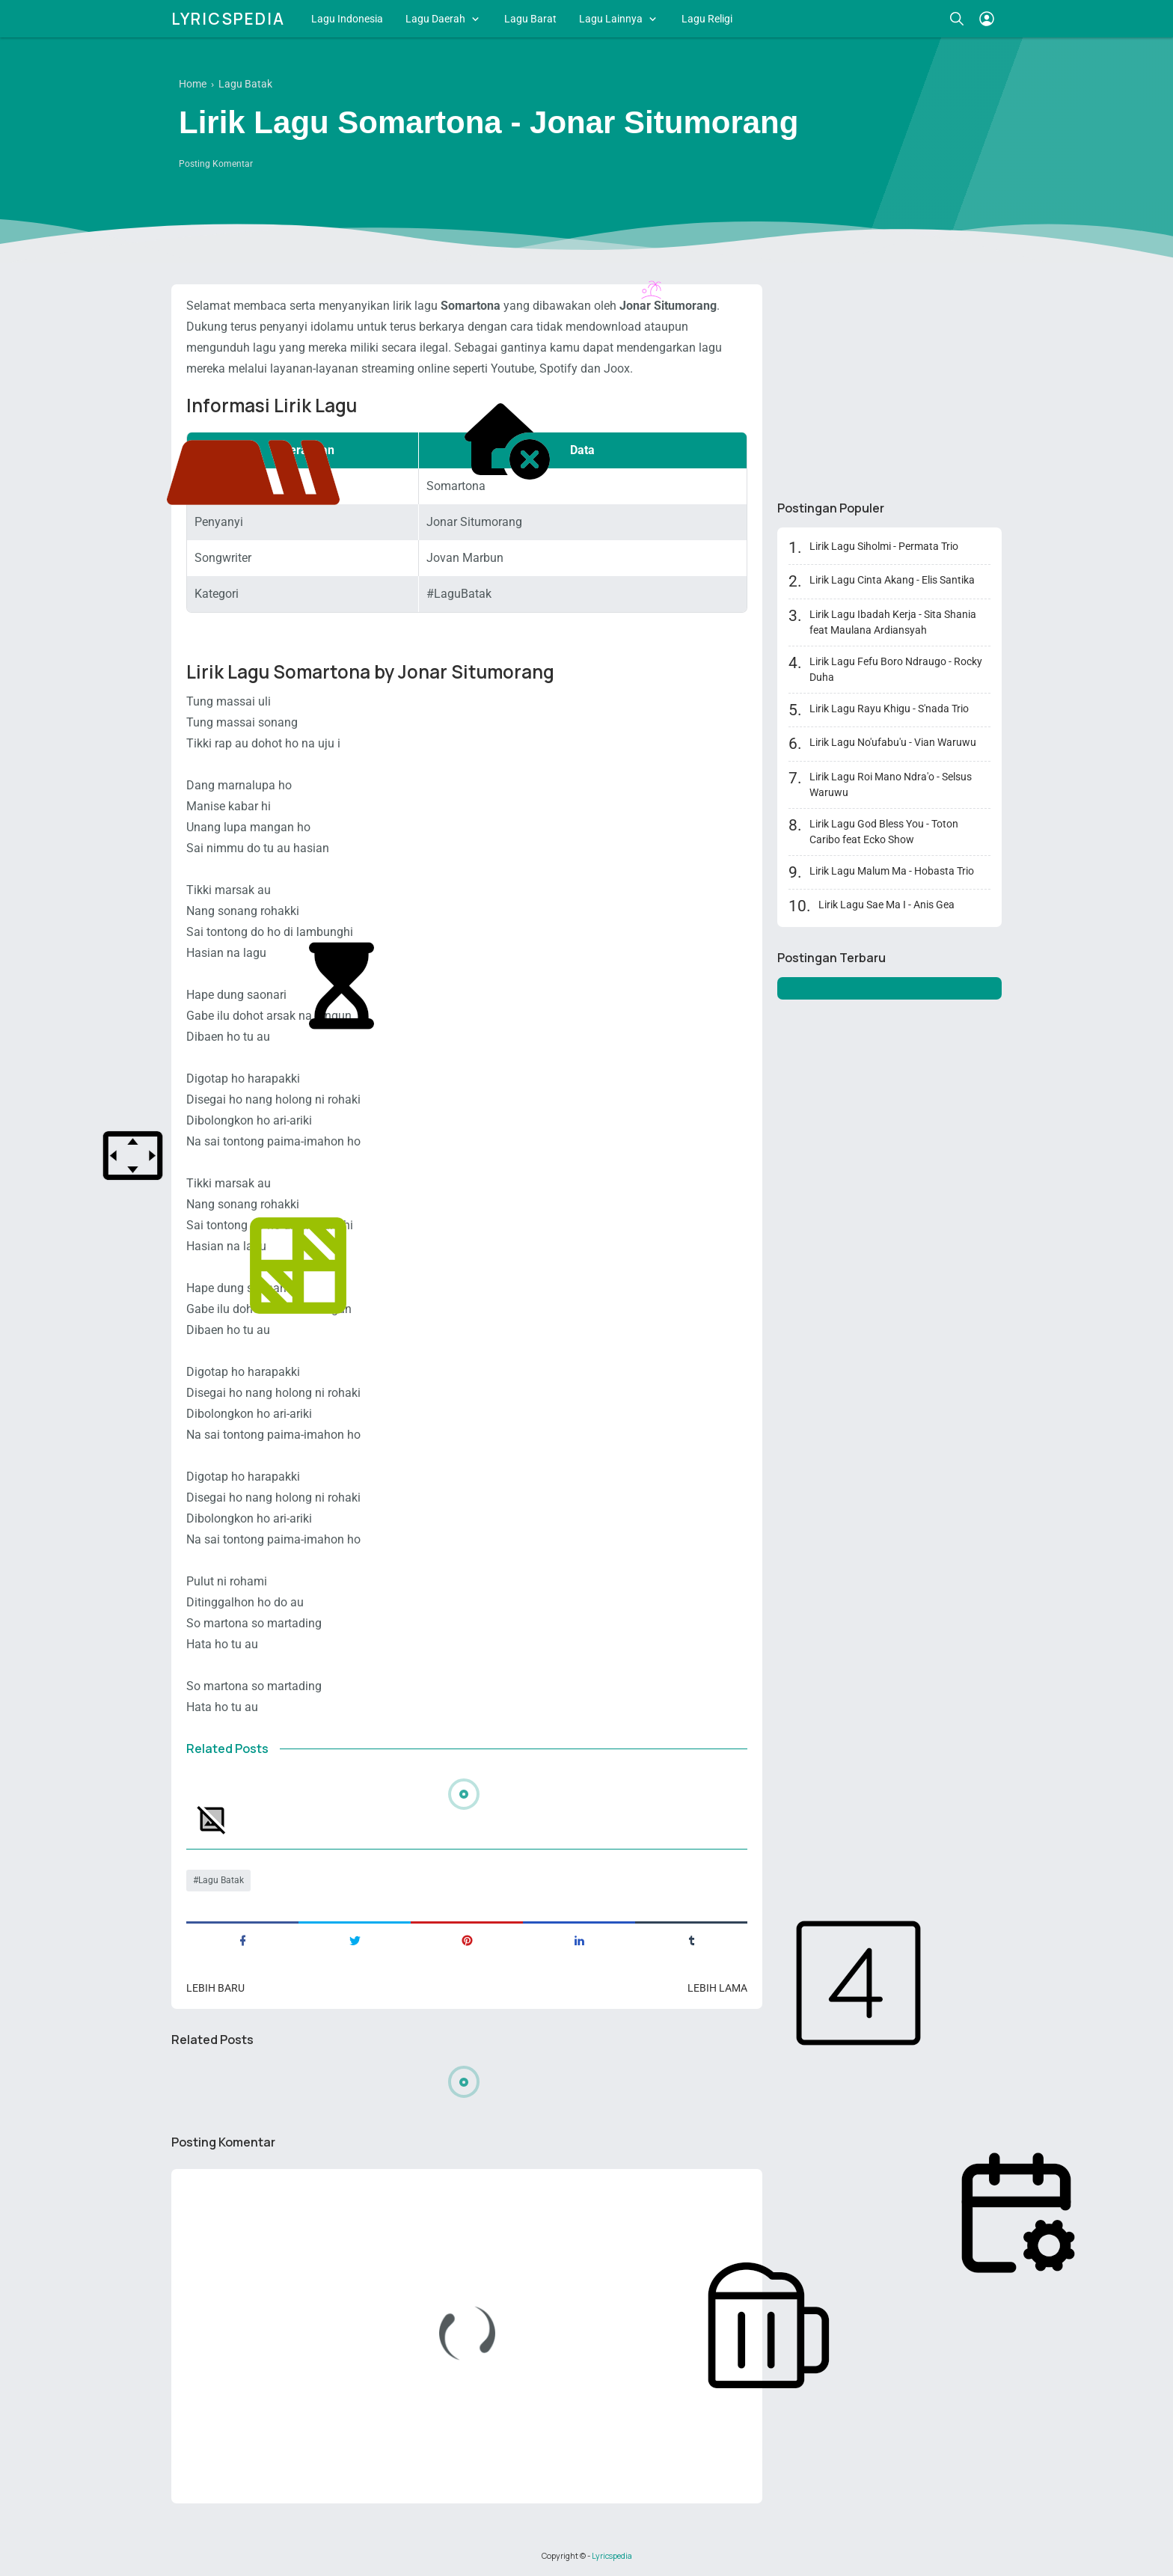  Describe the element at coordinates (505, 439) in the screenshot. I see `remove a saved home address` at that location.